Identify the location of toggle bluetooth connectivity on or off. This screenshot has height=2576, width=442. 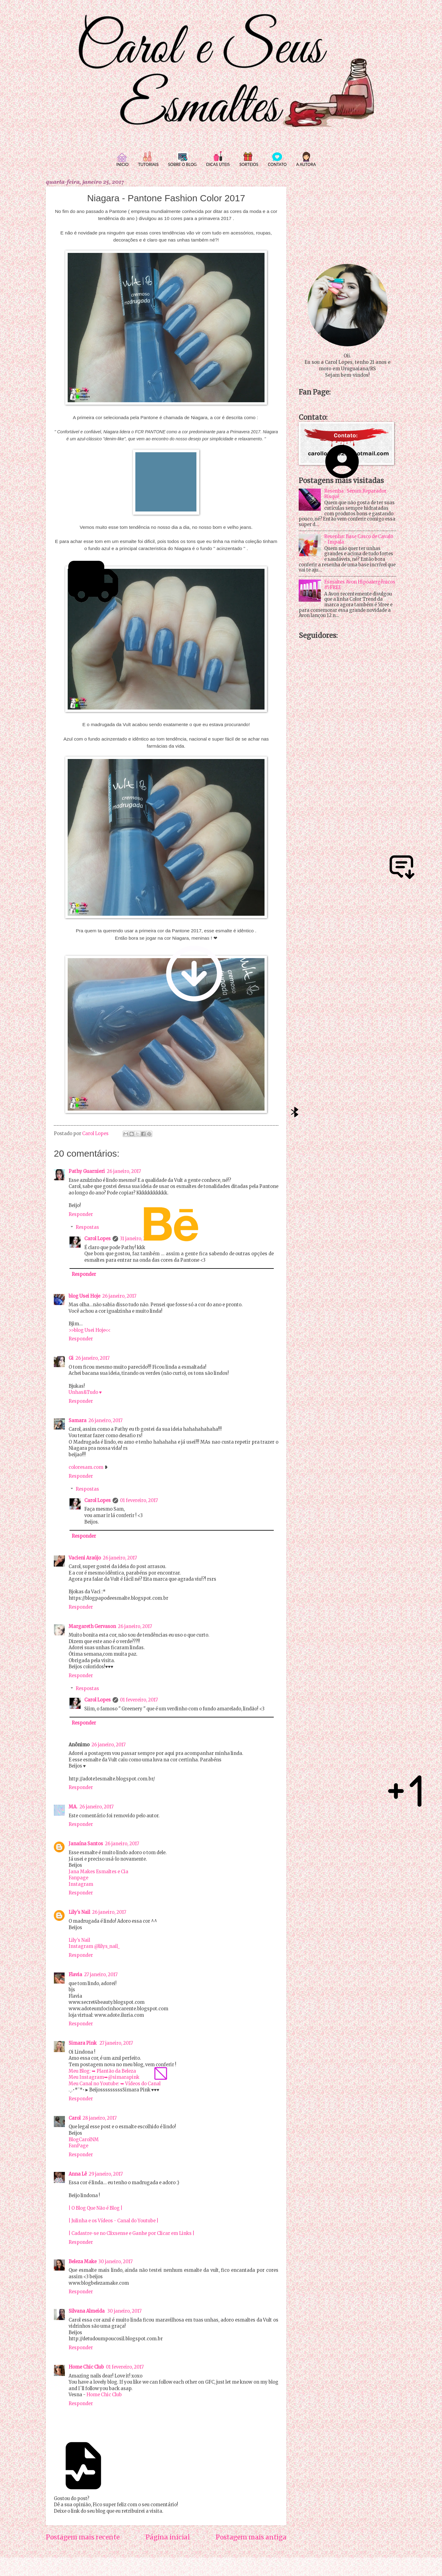
(295, 1112).